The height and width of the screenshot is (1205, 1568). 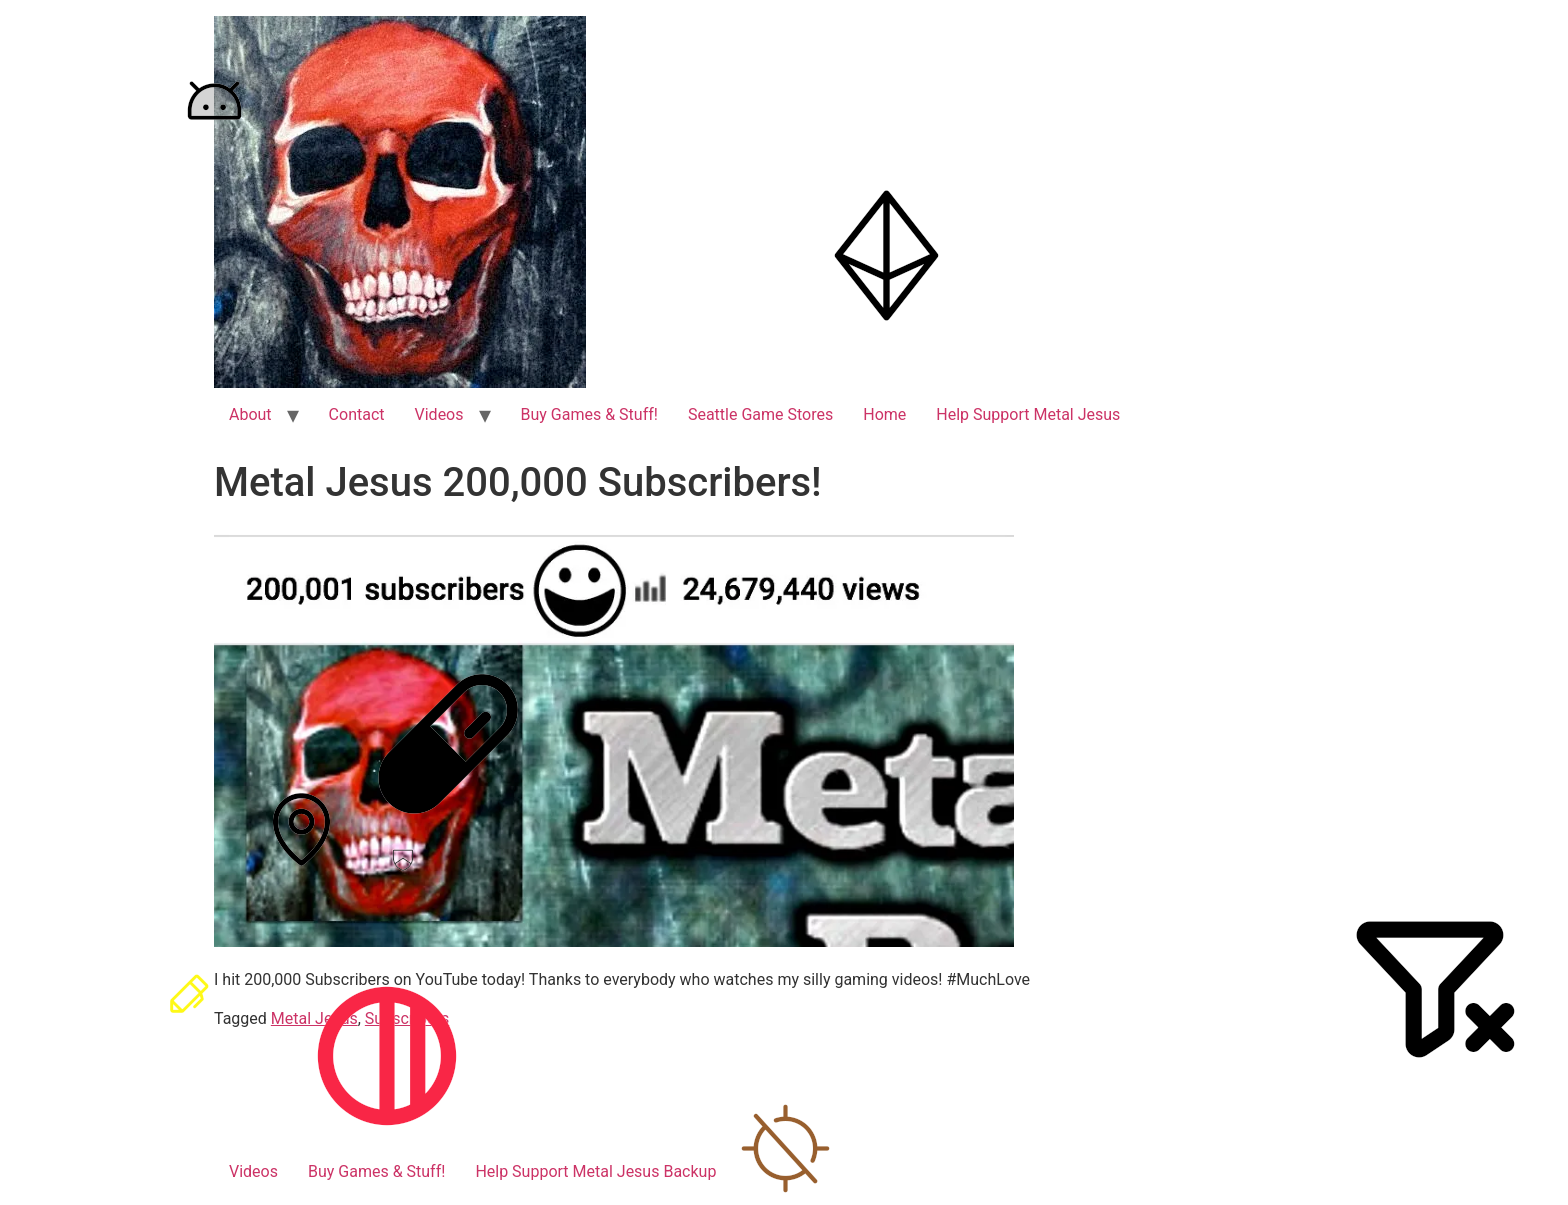 I want to click on toggle between light and dark mode, so click(x=387, y=1056).